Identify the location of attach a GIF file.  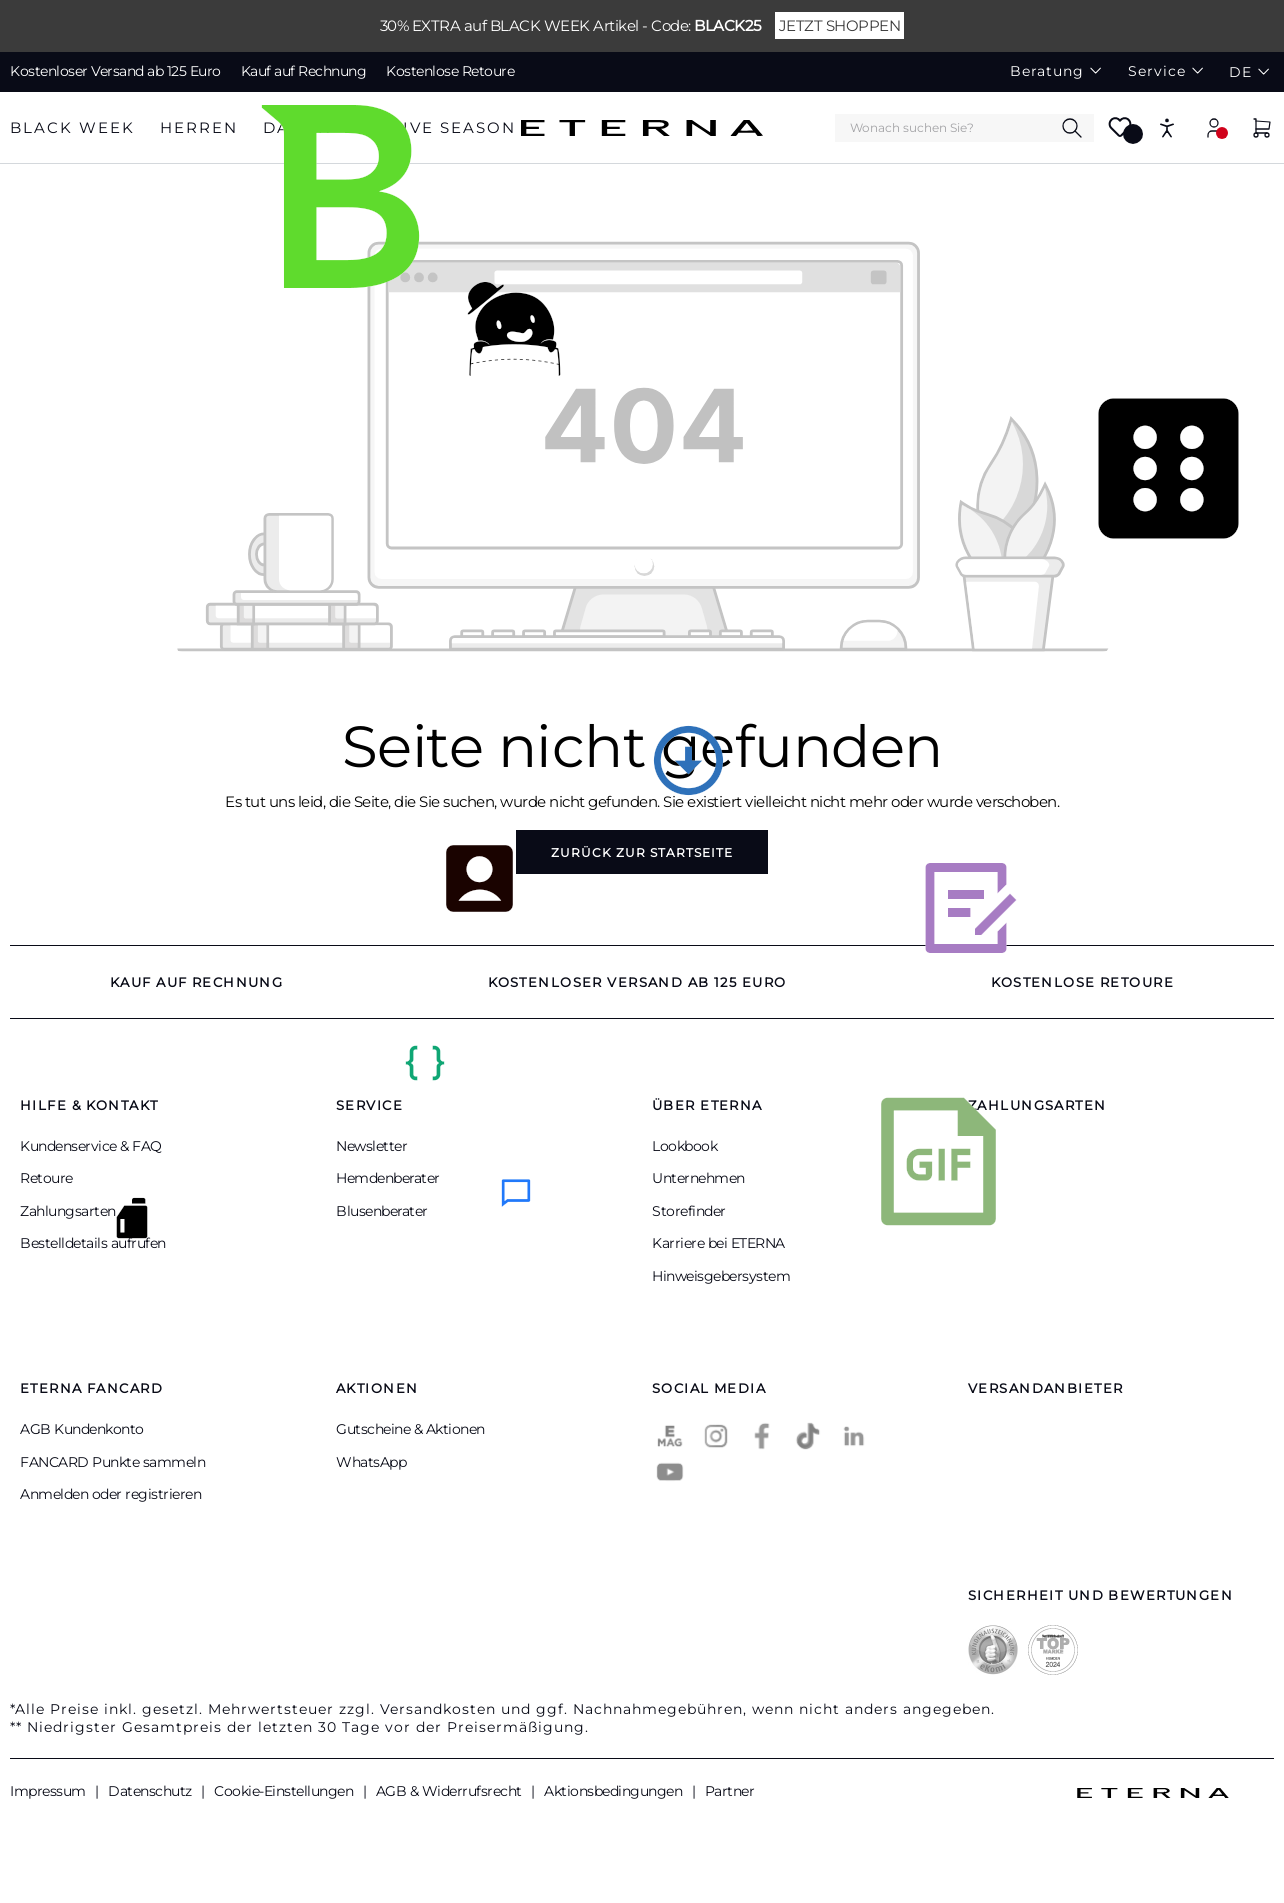
(938, 1161).